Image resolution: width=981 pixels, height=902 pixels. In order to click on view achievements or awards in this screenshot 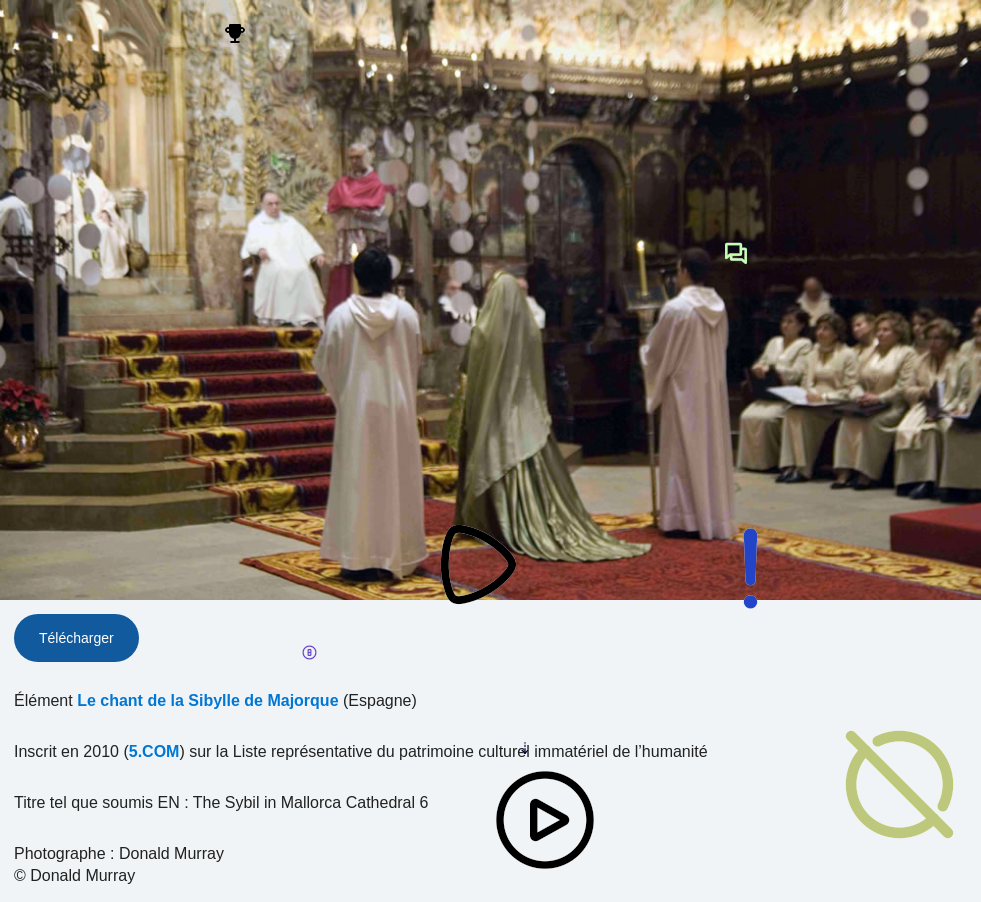, I will do `click(235, 33)`.